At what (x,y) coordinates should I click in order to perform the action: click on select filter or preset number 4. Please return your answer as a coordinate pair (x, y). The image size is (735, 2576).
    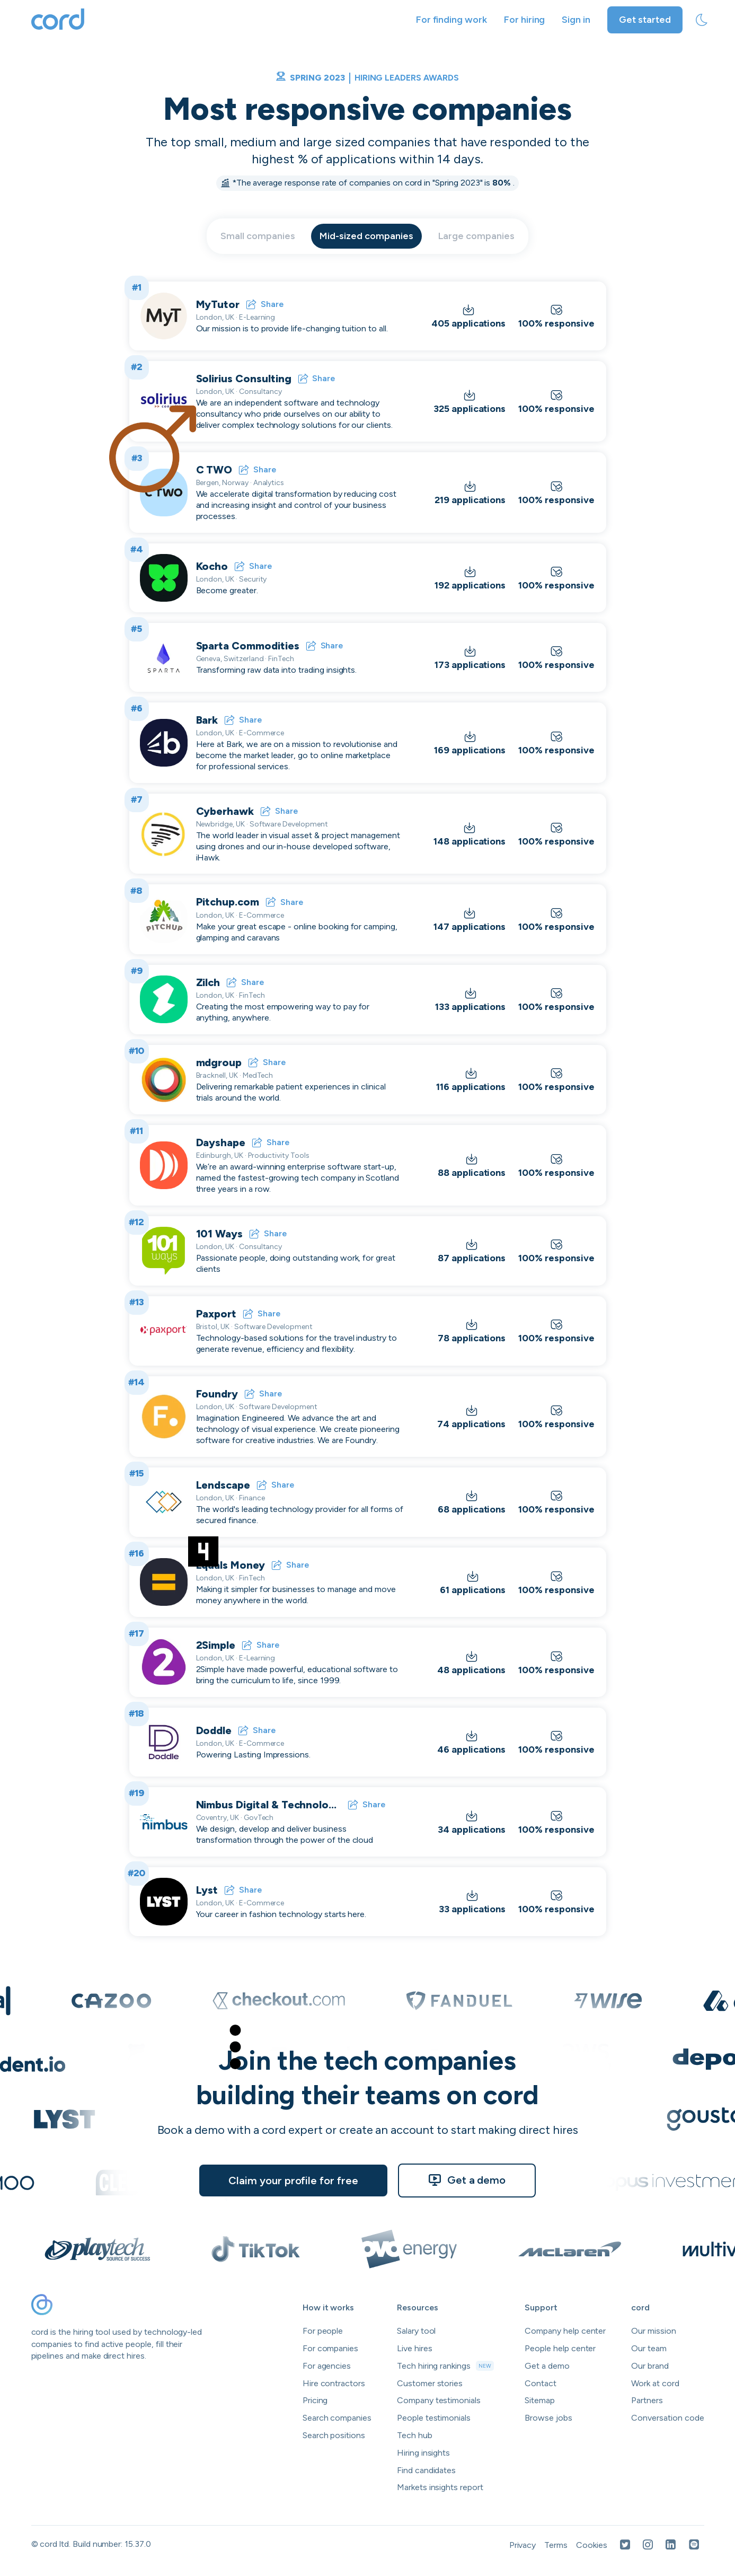
    Looking at the image, I should click on (203, 1551).